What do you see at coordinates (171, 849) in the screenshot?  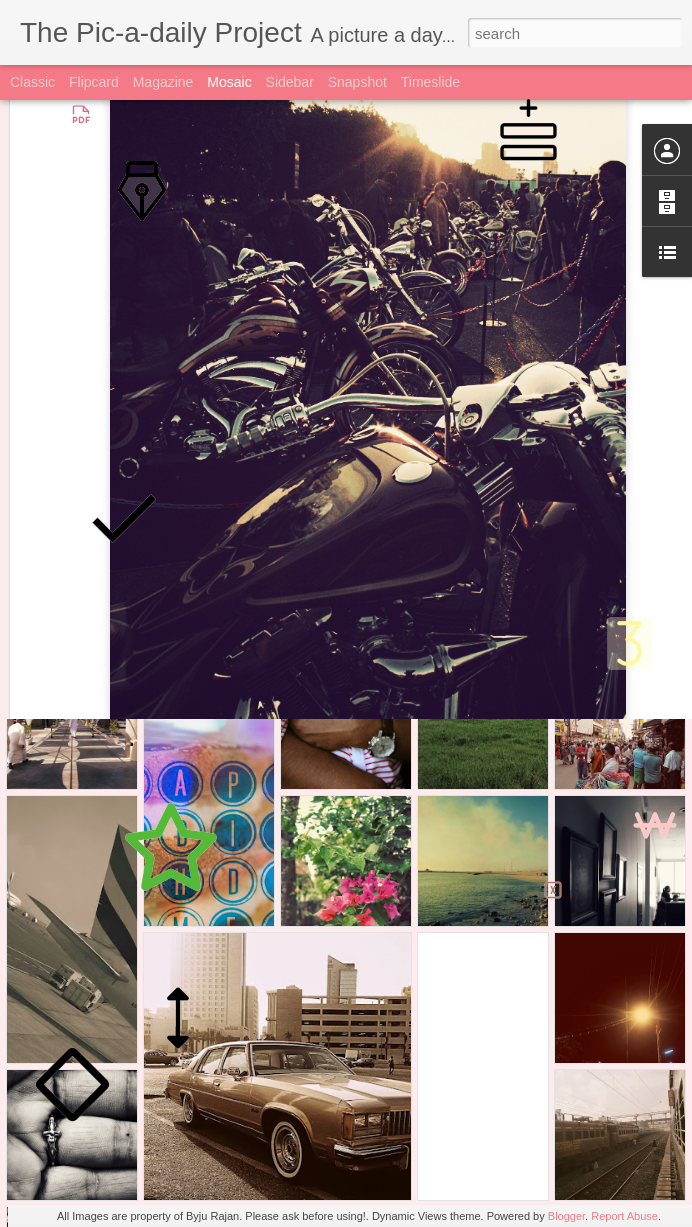 I see `add to favorites` at bounding box center [171, 849].